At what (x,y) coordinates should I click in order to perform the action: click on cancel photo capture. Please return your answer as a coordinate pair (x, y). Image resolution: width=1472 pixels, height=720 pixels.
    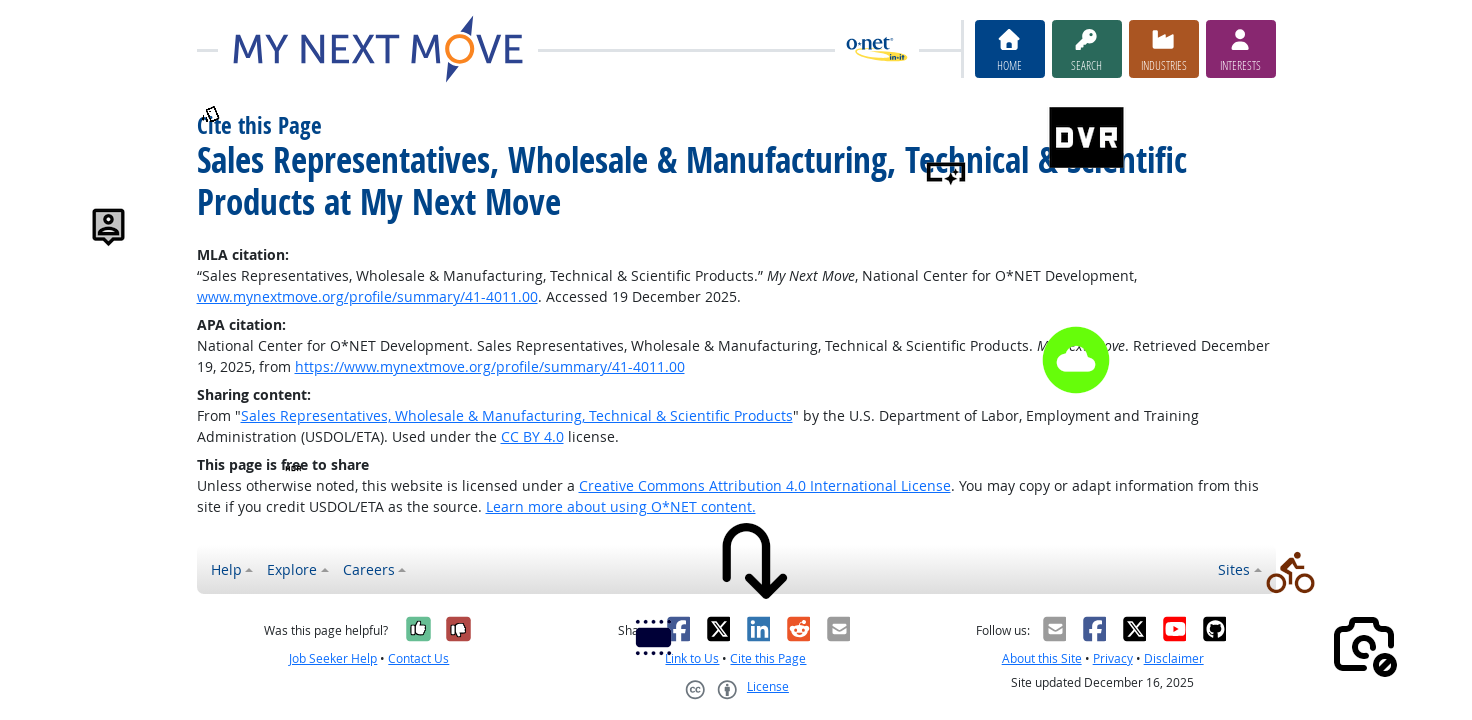
    Looking at the image, I should click on (1364, 644).